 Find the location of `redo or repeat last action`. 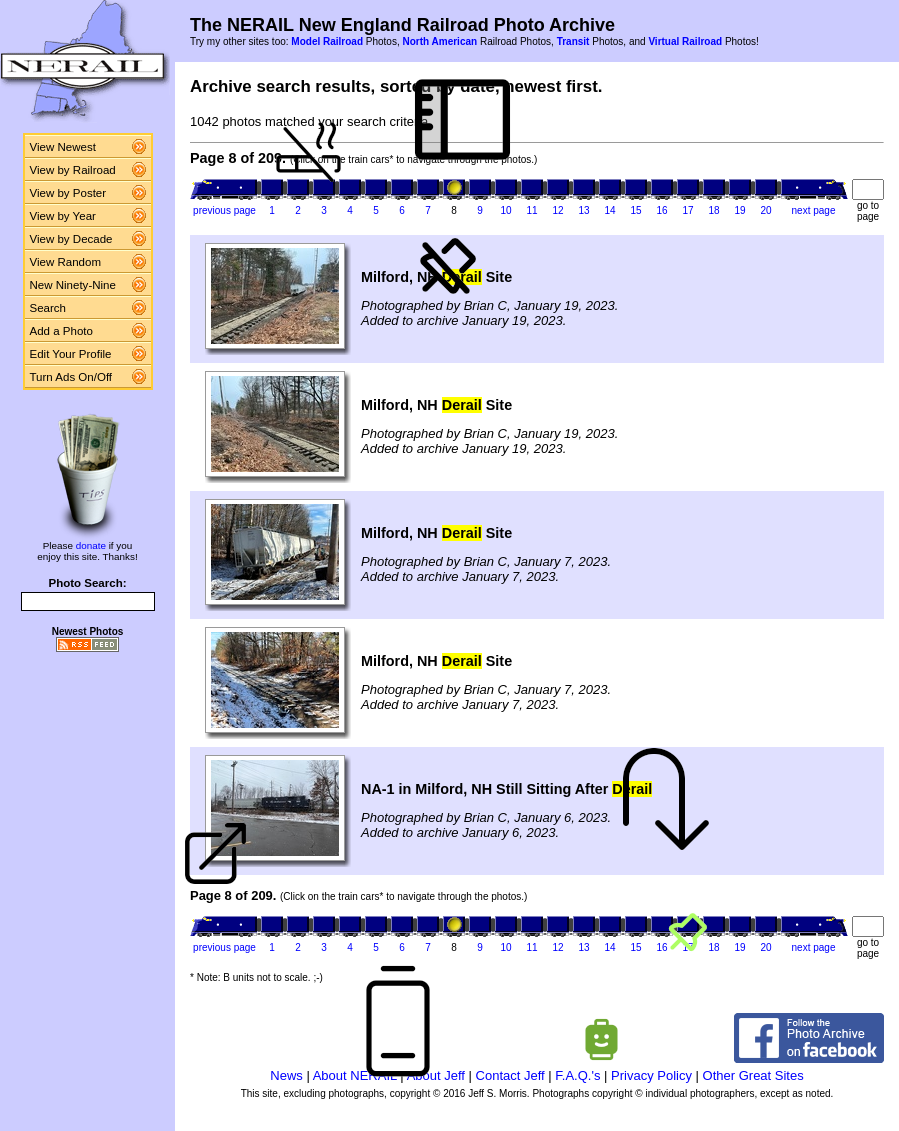

redo or repeat last action is located at coordinates (662, 799).